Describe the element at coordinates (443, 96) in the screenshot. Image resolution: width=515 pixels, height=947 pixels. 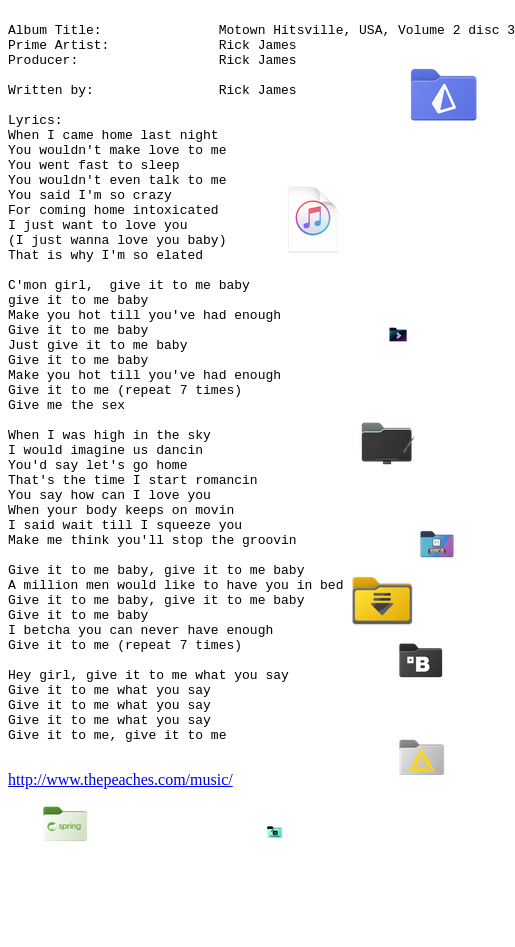
I see `open folder containing Prisma project files` at that location.